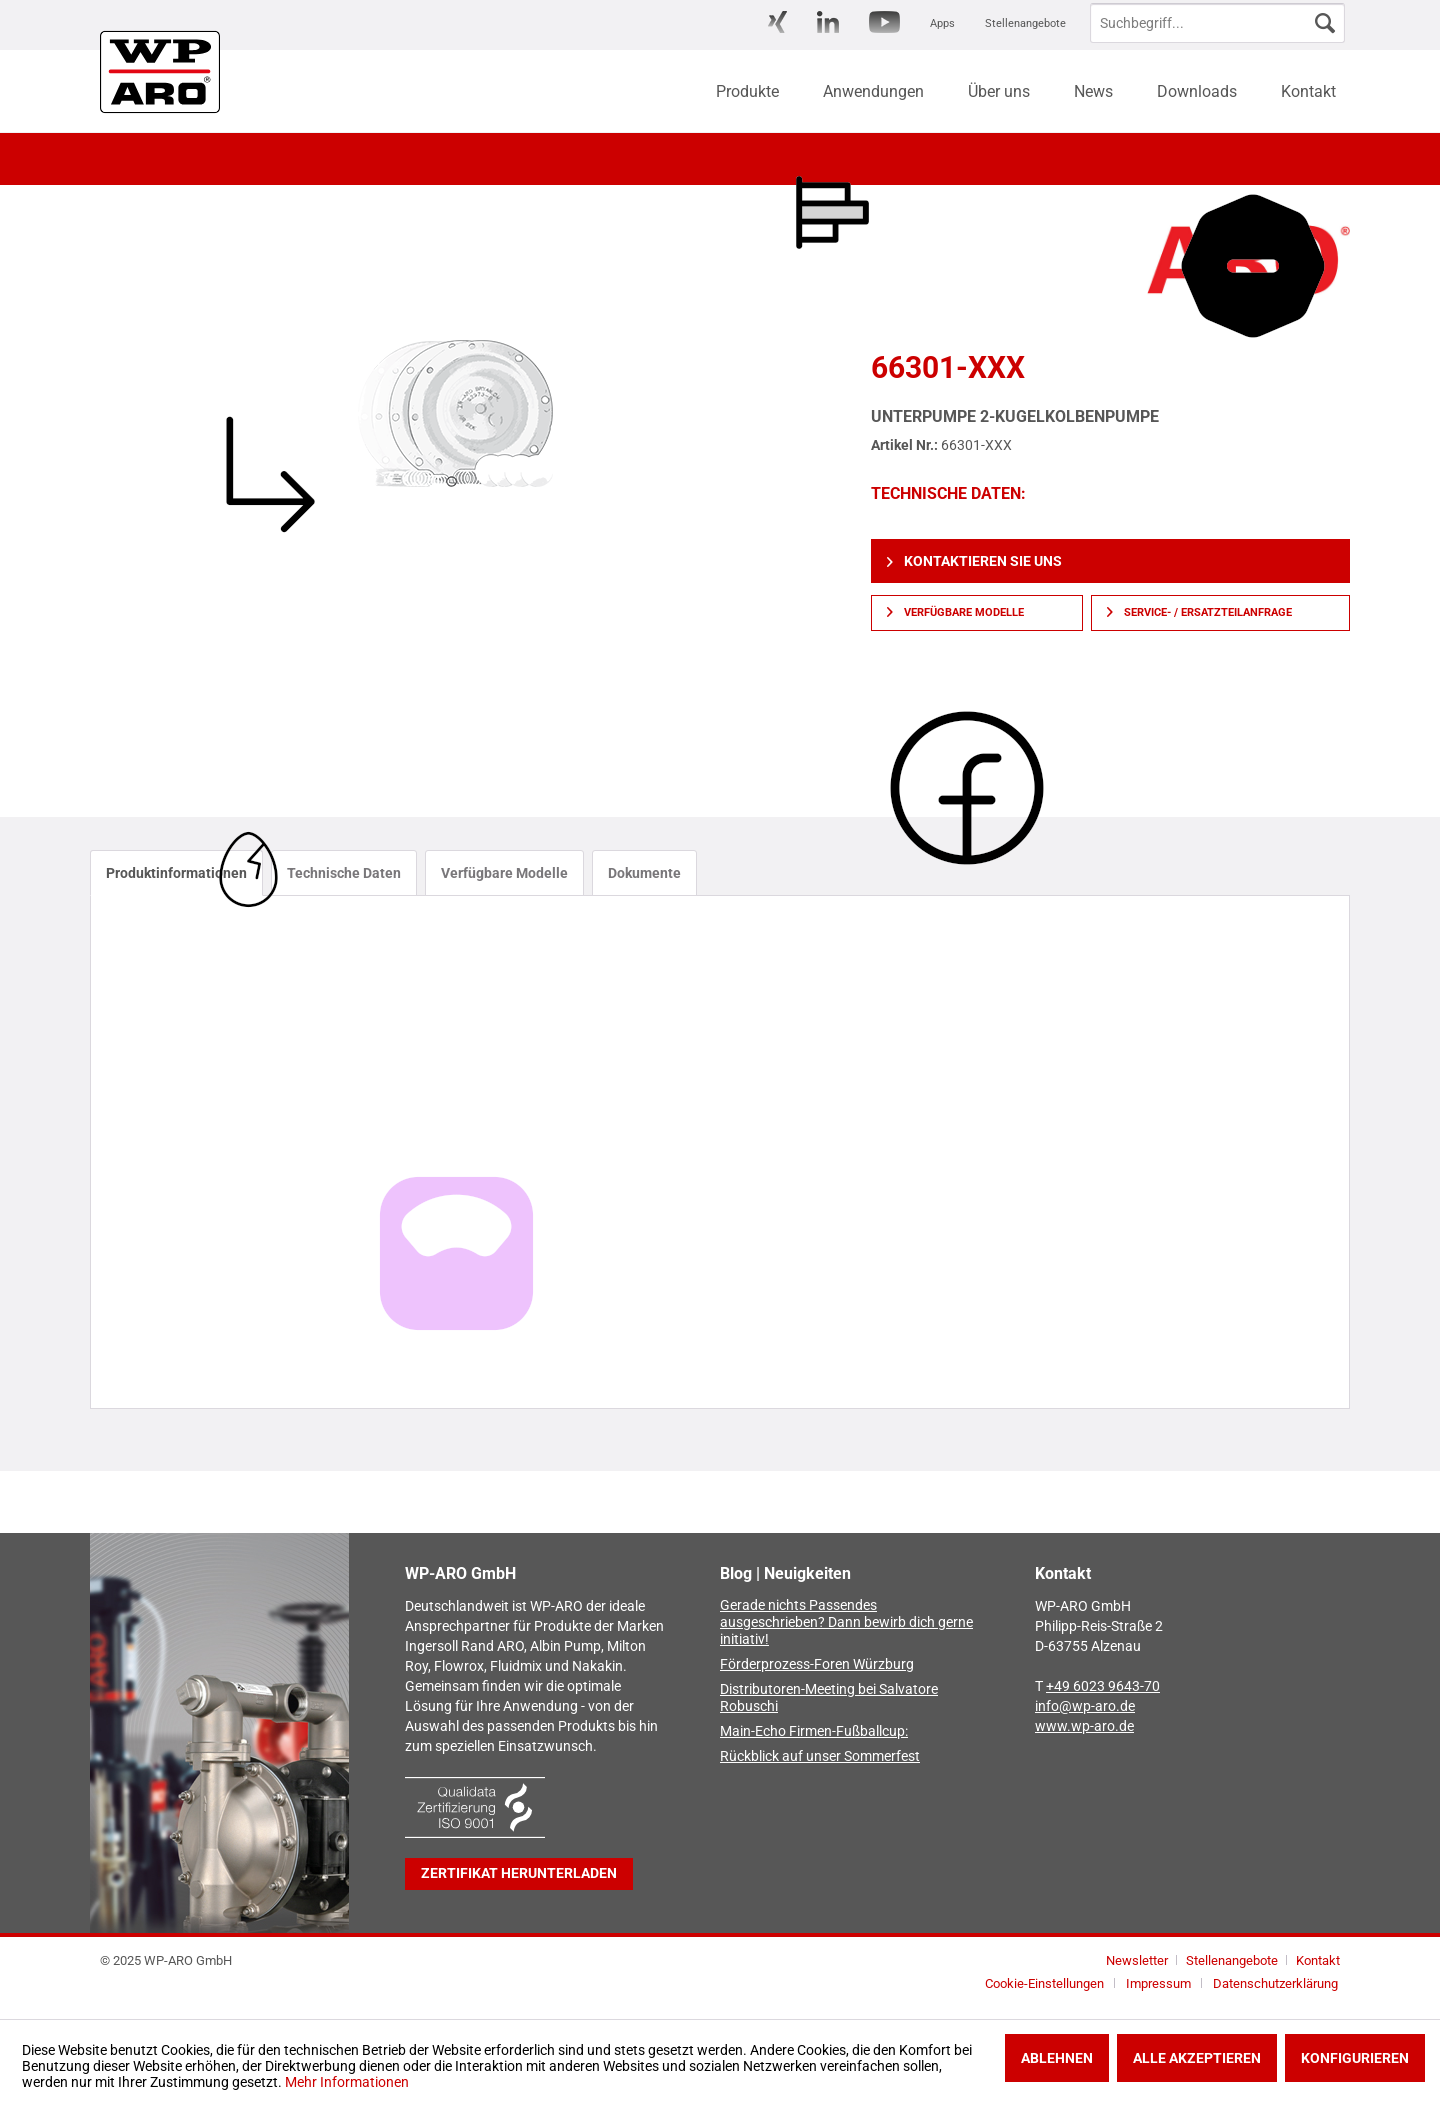  Describe the element at coordinates (1253, 266) in the screenshot. I see `remove or delete an item` at that location.